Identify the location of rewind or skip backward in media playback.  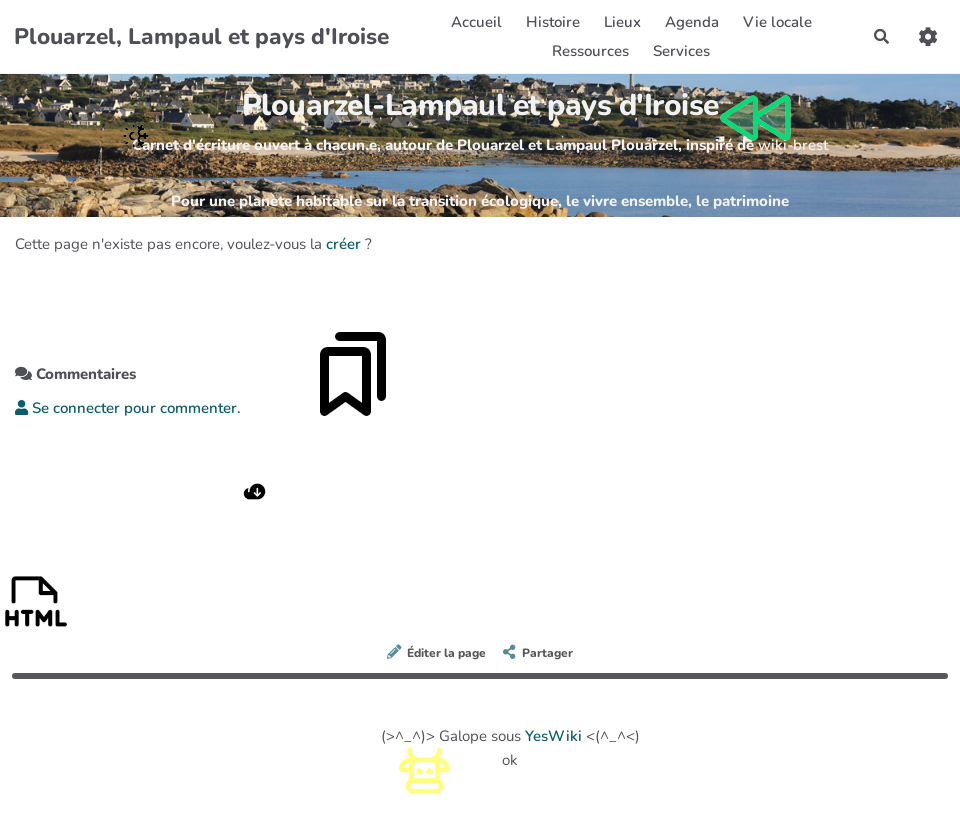
(758, 118).